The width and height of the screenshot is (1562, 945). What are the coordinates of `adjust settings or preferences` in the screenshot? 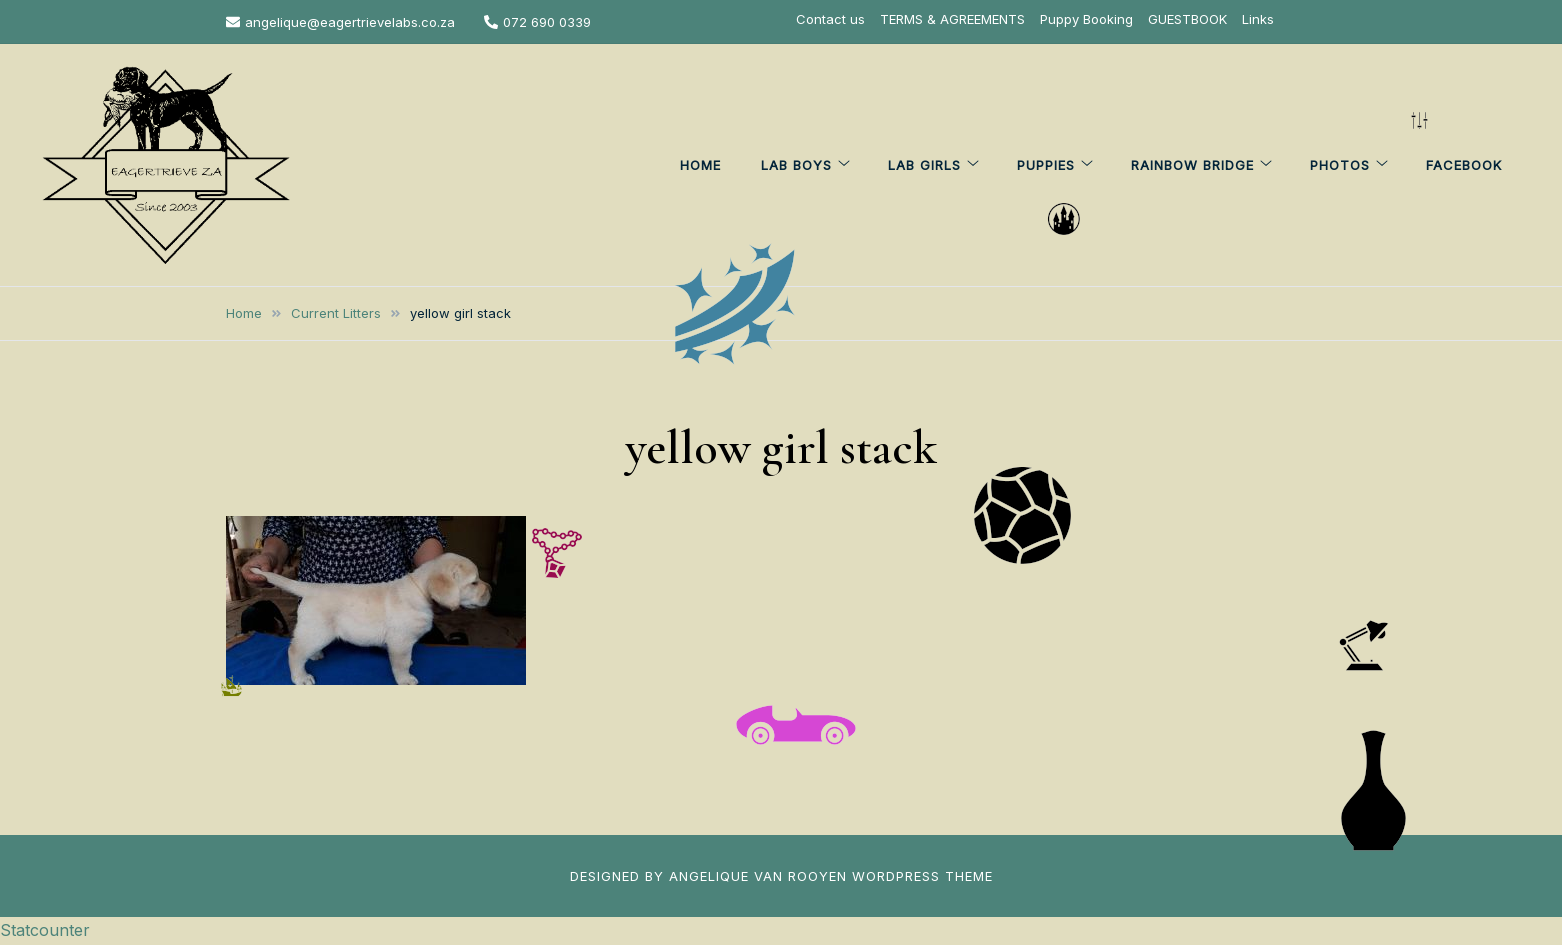 It's located at (1419, 120).